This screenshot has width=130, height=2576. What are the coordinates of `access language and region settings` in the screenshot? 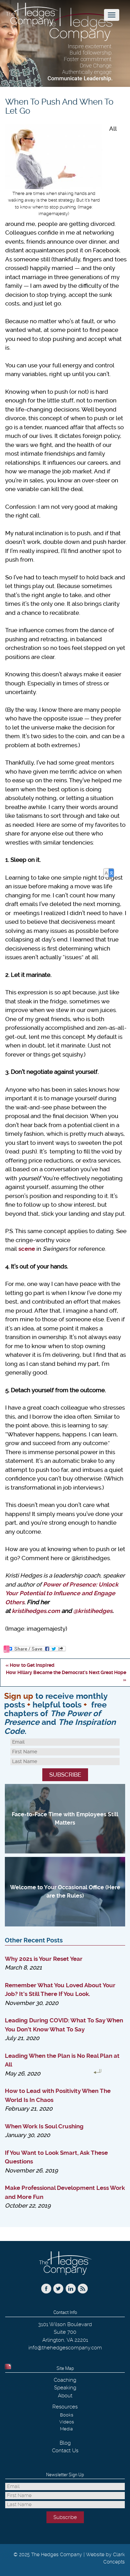 It's located at (109, 873).